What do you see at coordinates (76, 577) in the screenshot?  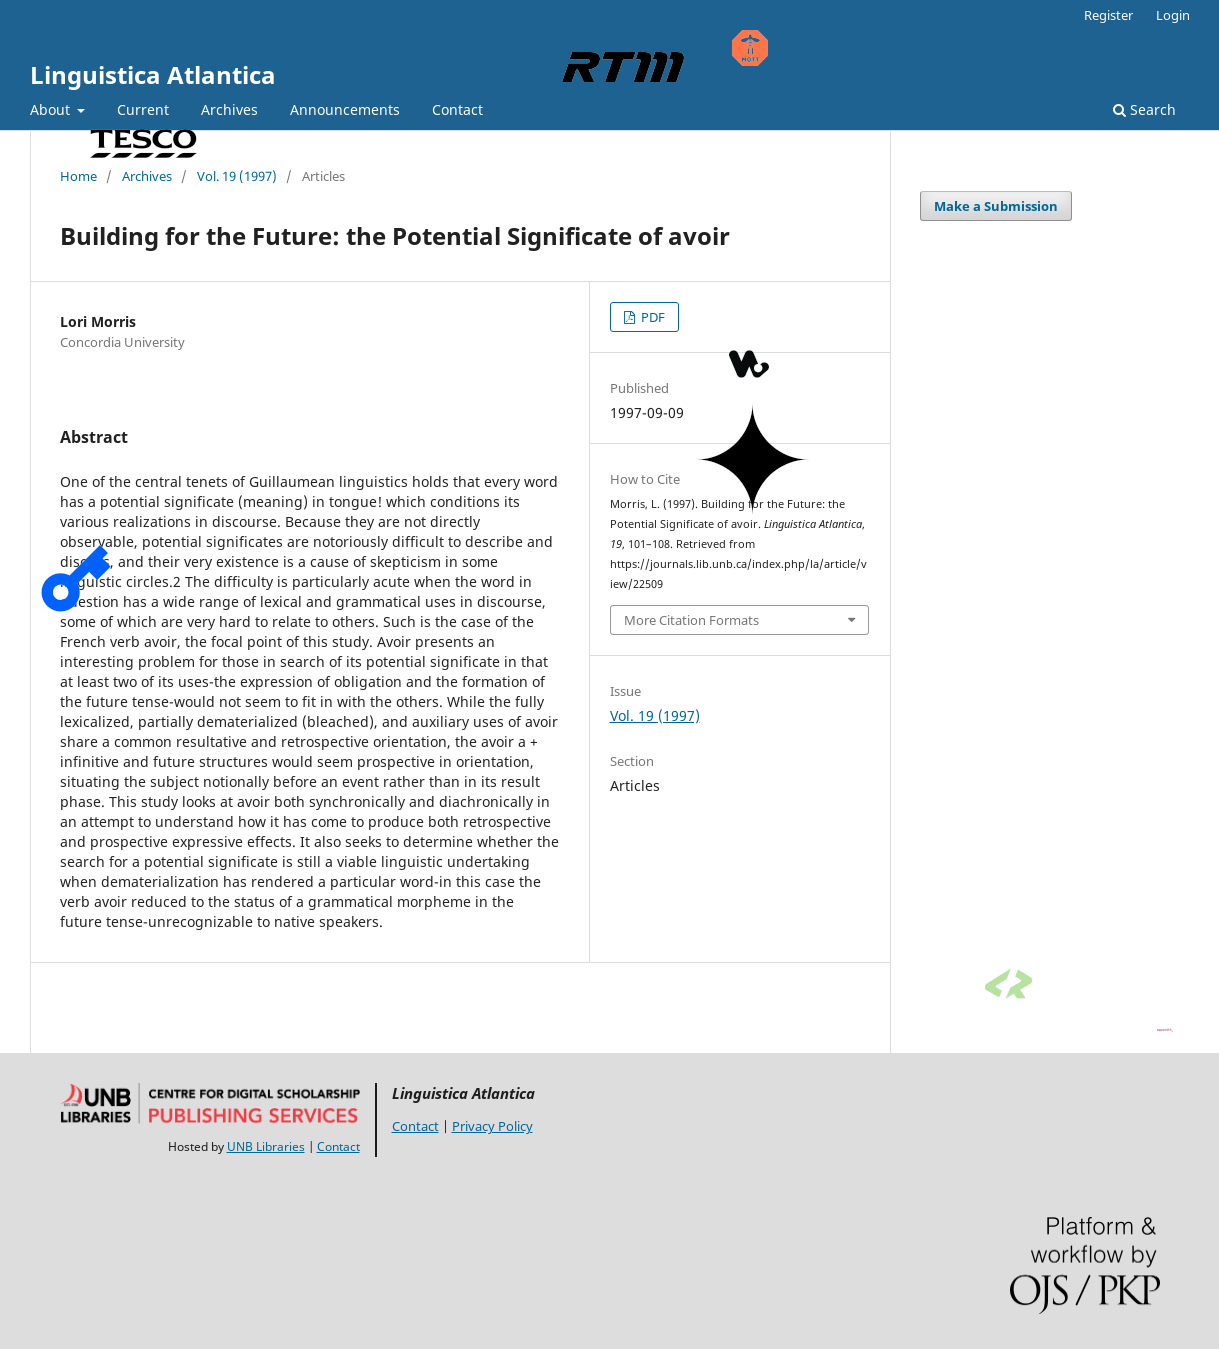 I see `access password or security settings` at bounding box center [76, 577].